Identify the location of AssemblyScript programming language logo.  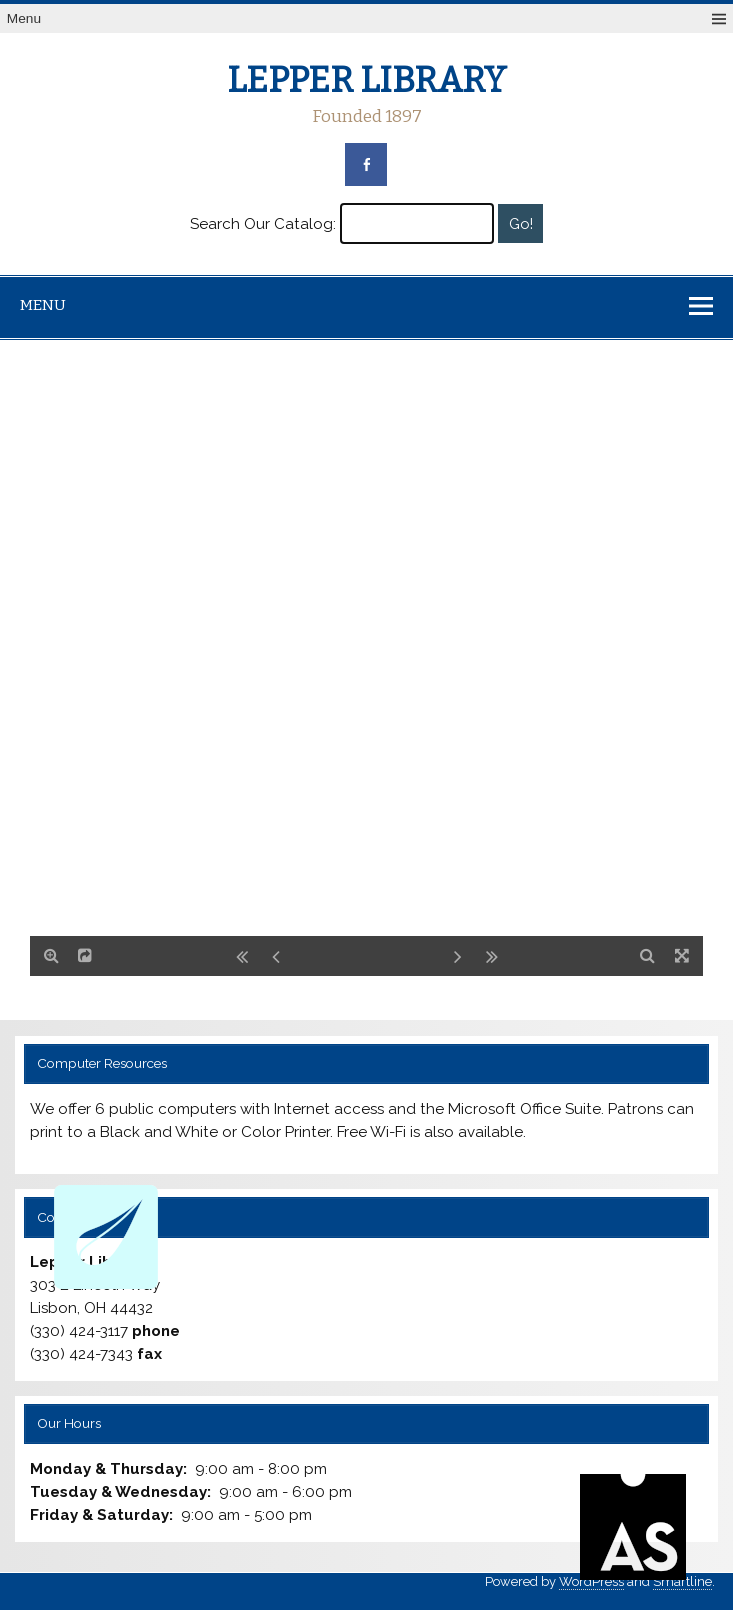
(633, 1527).